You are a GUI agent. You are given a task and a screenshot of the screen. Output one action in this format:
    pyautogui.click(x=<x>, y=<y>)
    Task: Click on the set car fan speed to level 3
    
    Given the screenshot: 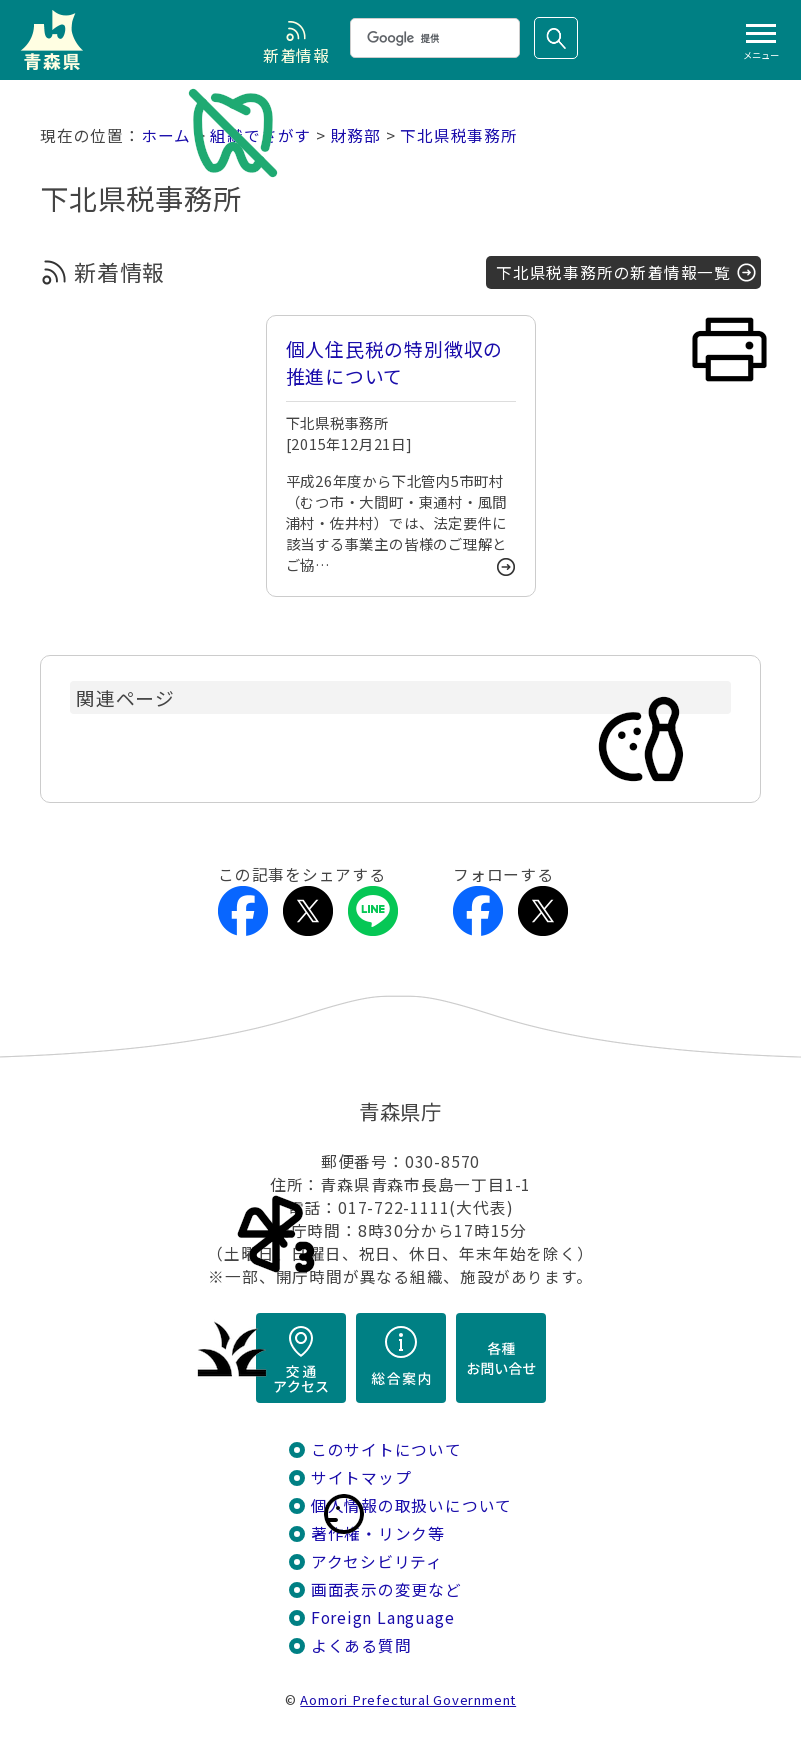 What is the action you would take?
    pyautogui.click(x=276, y=1234)
    